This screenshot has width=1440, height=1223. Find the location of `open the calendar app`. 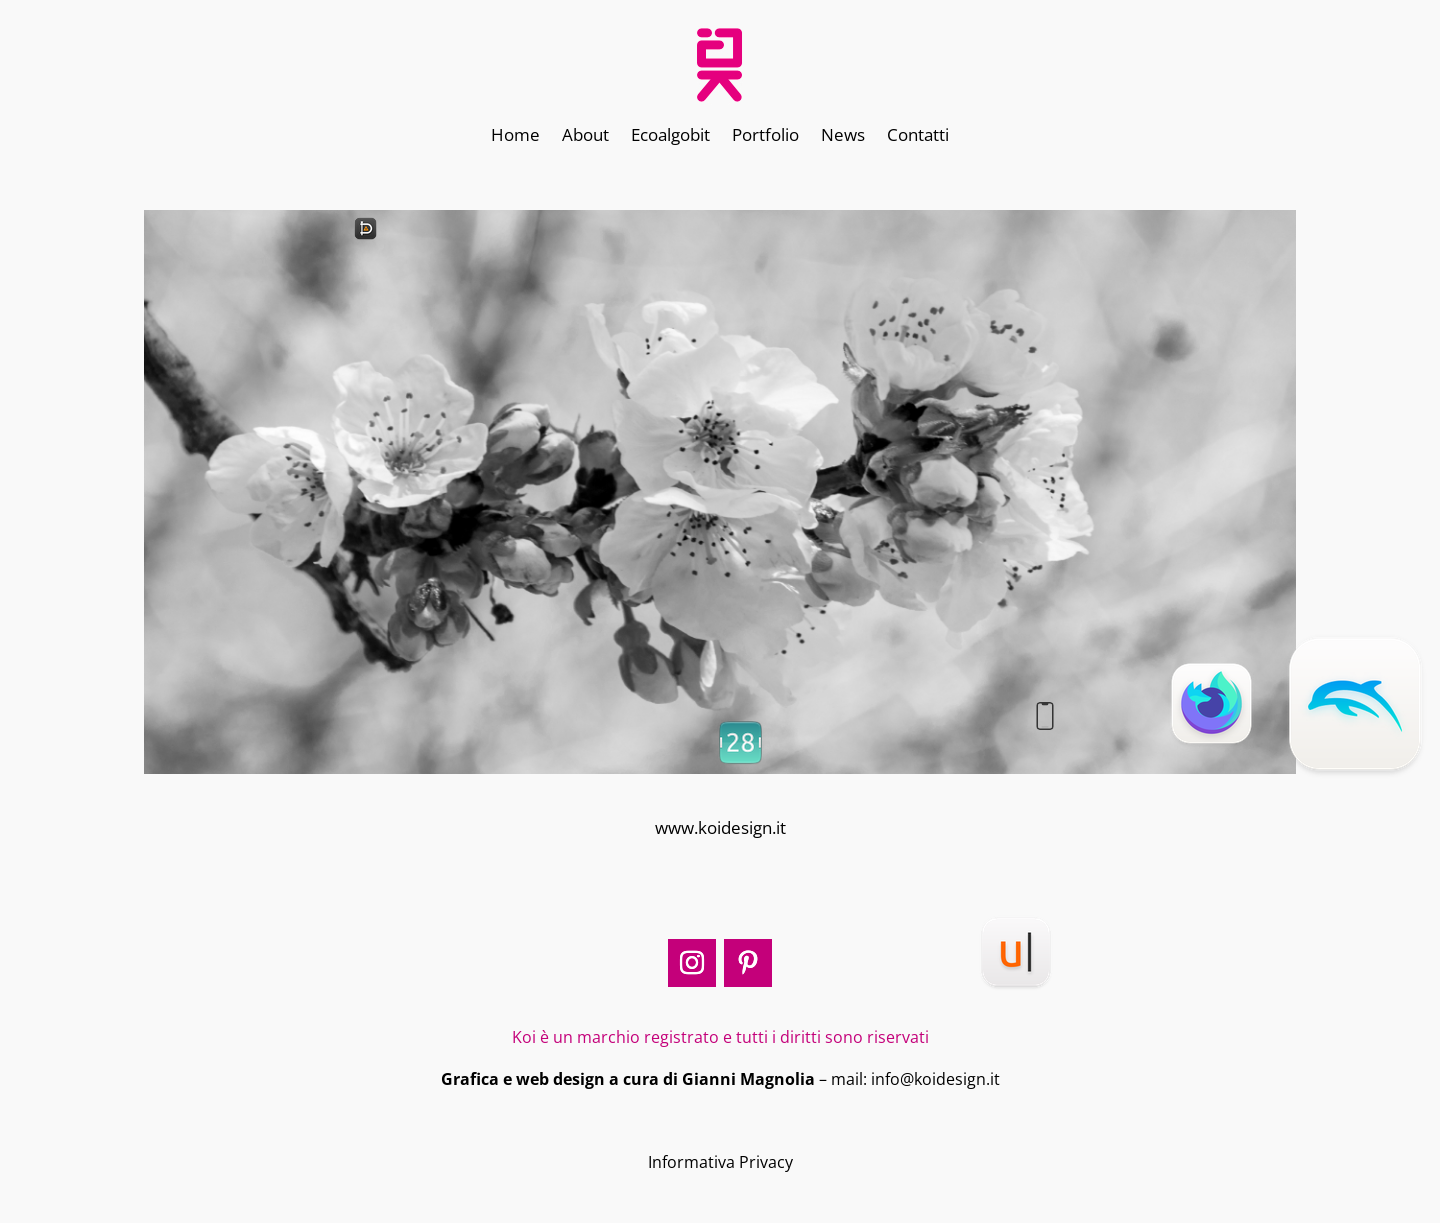

open the calendar app is located at coordinates (740, 742).